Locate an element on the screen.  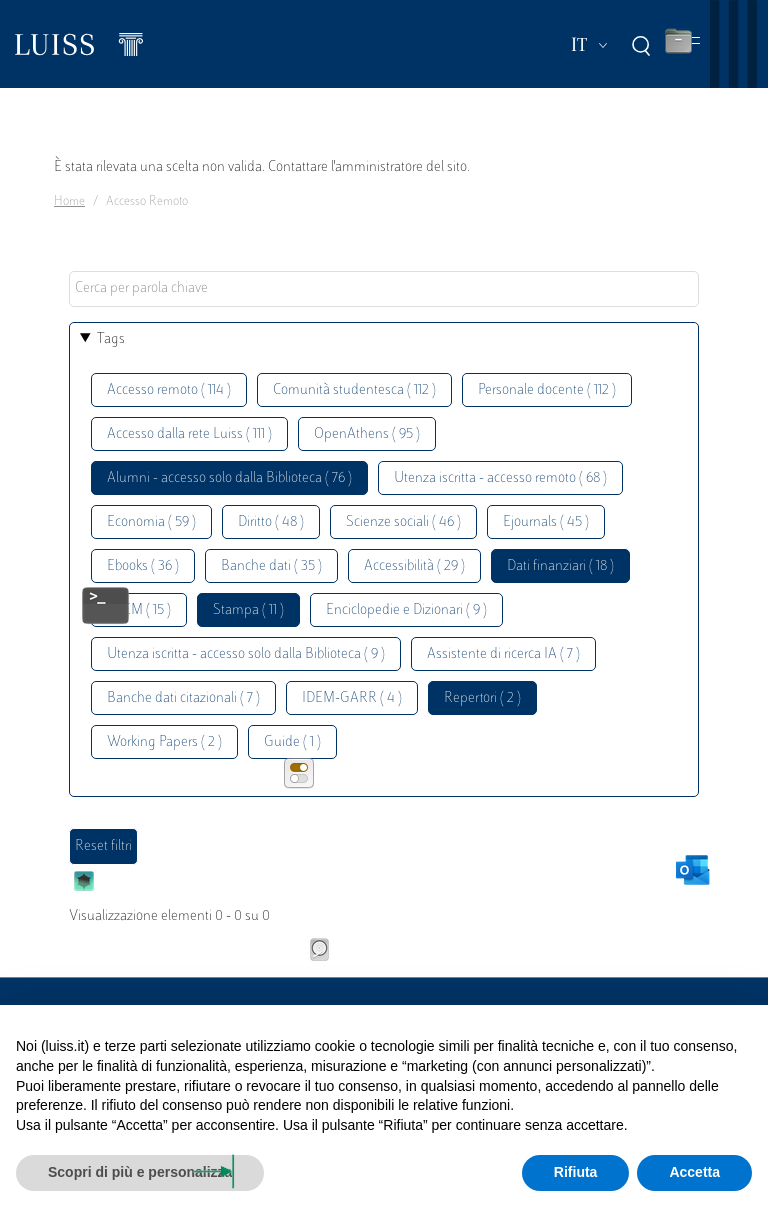
launch gnome mines game is located at coordinates (84, 881).